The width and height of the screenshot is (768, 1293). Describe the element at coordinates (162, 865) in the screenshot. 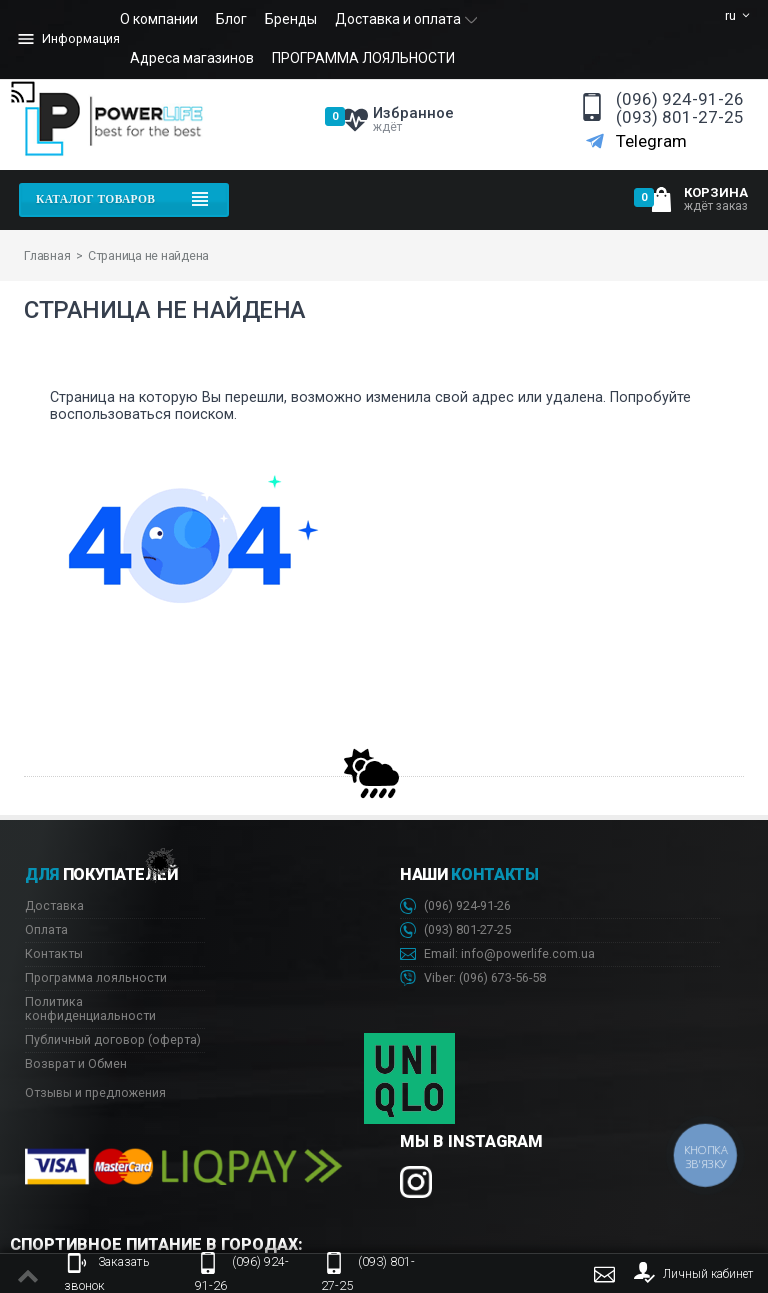

I see `visit habr technology blog platform` at that location.